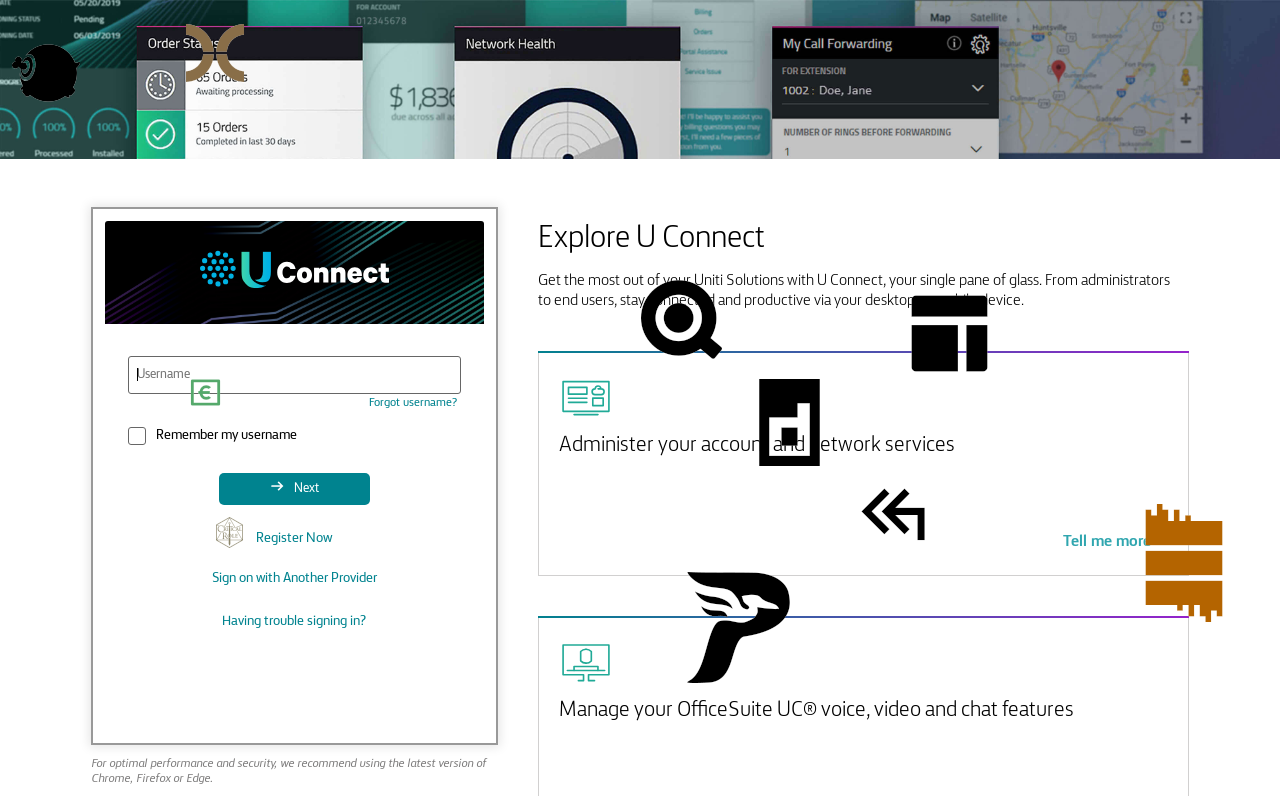 The height and width of the screenshot is (796, 1280). What do you see at coordinates (229, 532) in the screenshot?
I see `critical role official logo` at bounding box center [229, 532].